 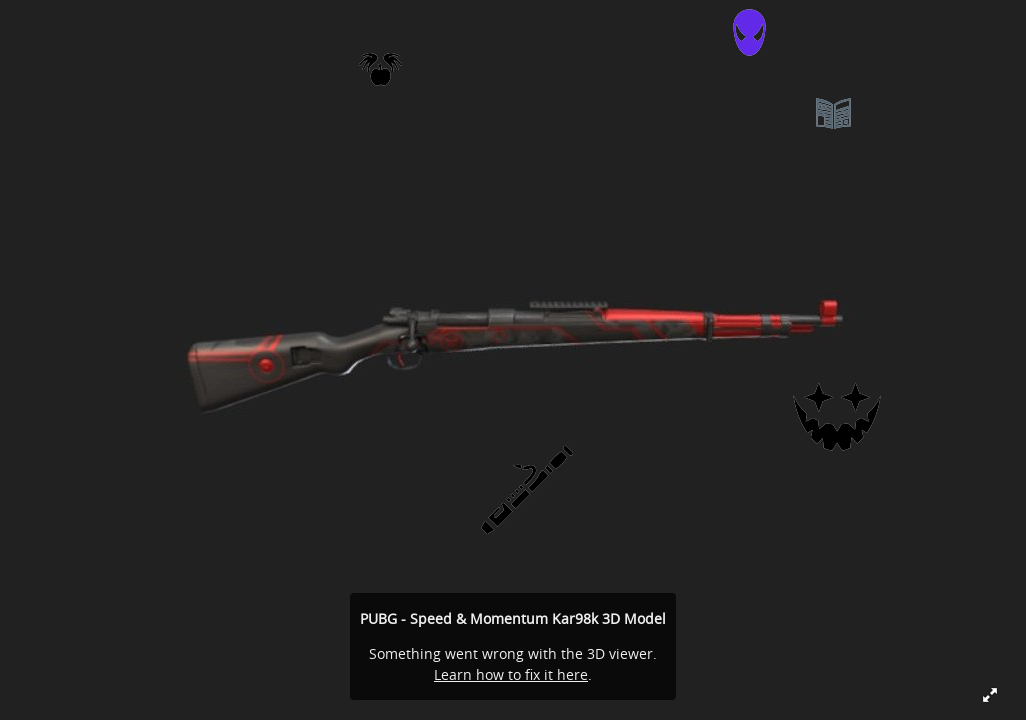 I want to click on select spider mask avatar or character, so click(x=749, y=32).